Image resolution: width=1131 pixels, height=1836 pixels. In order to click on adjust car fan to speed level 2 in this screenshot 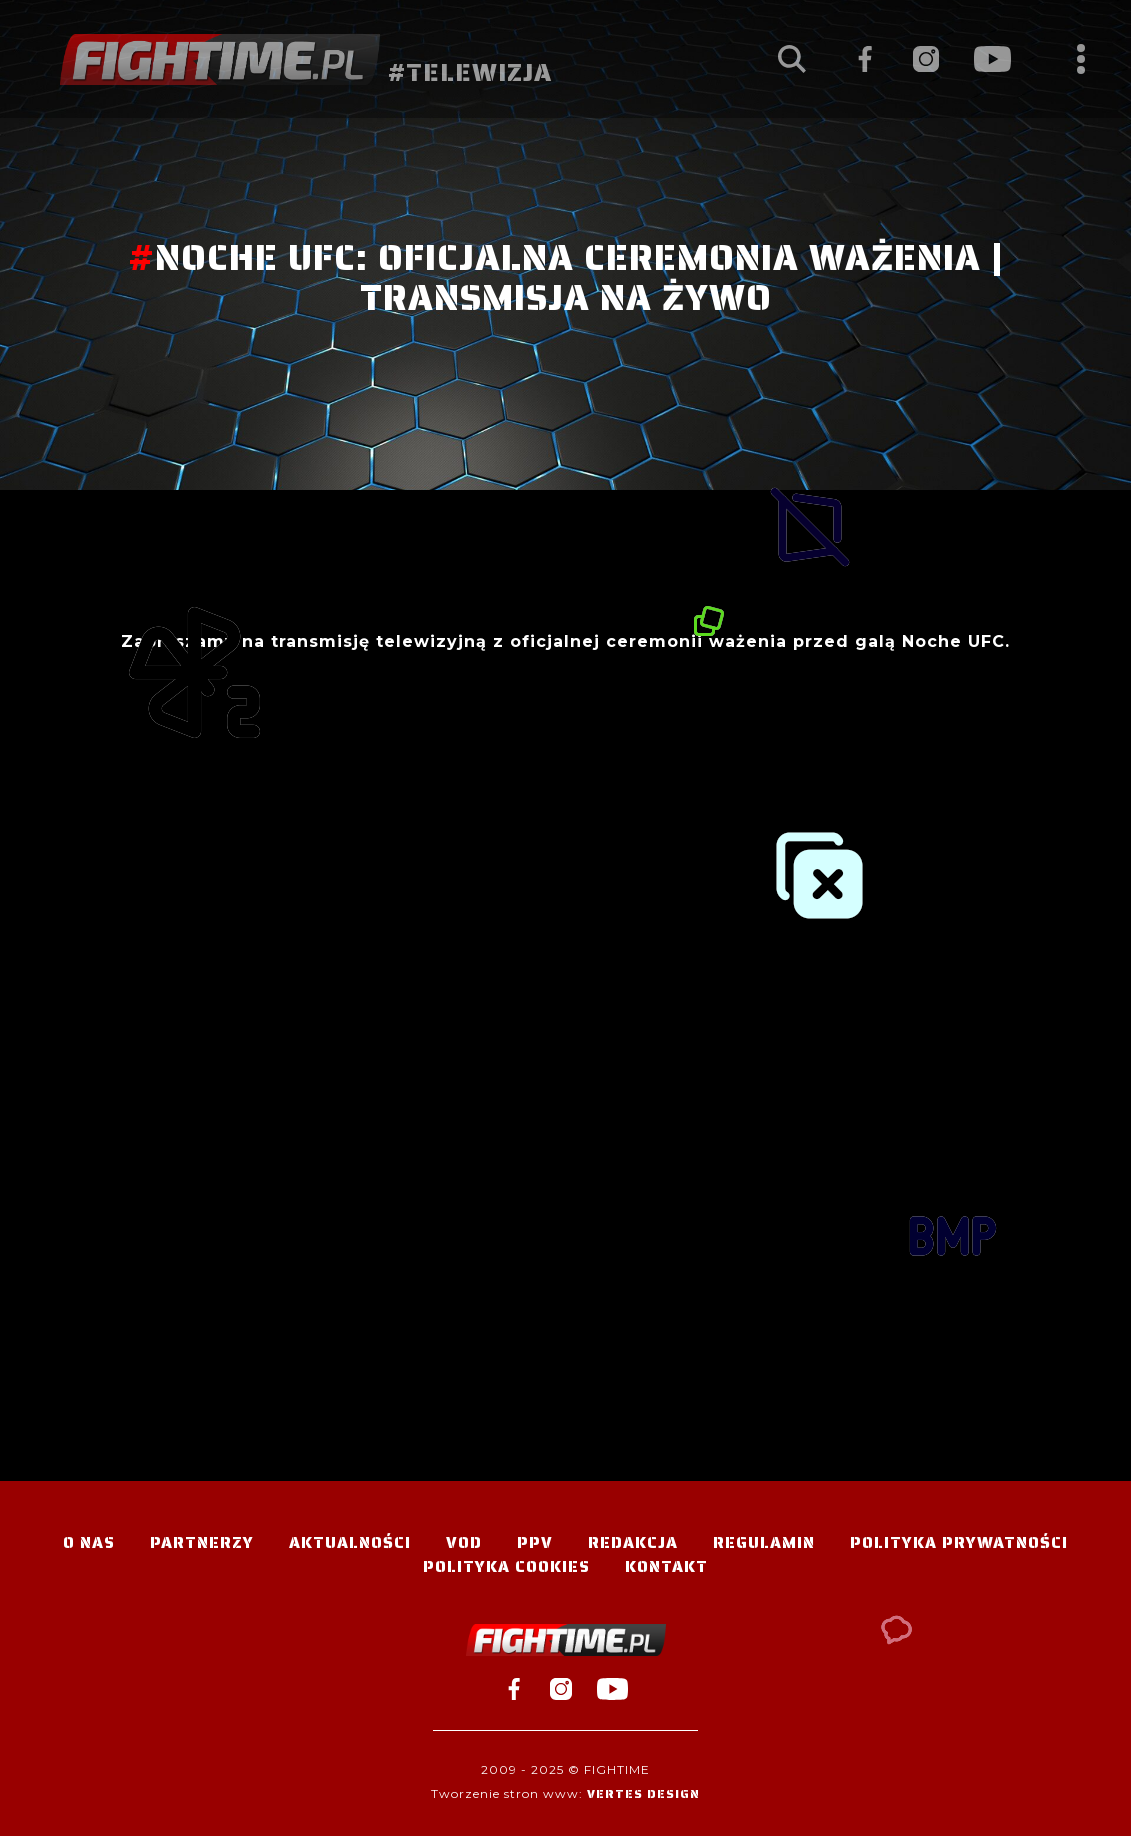, I will do `click(194, 672)`.